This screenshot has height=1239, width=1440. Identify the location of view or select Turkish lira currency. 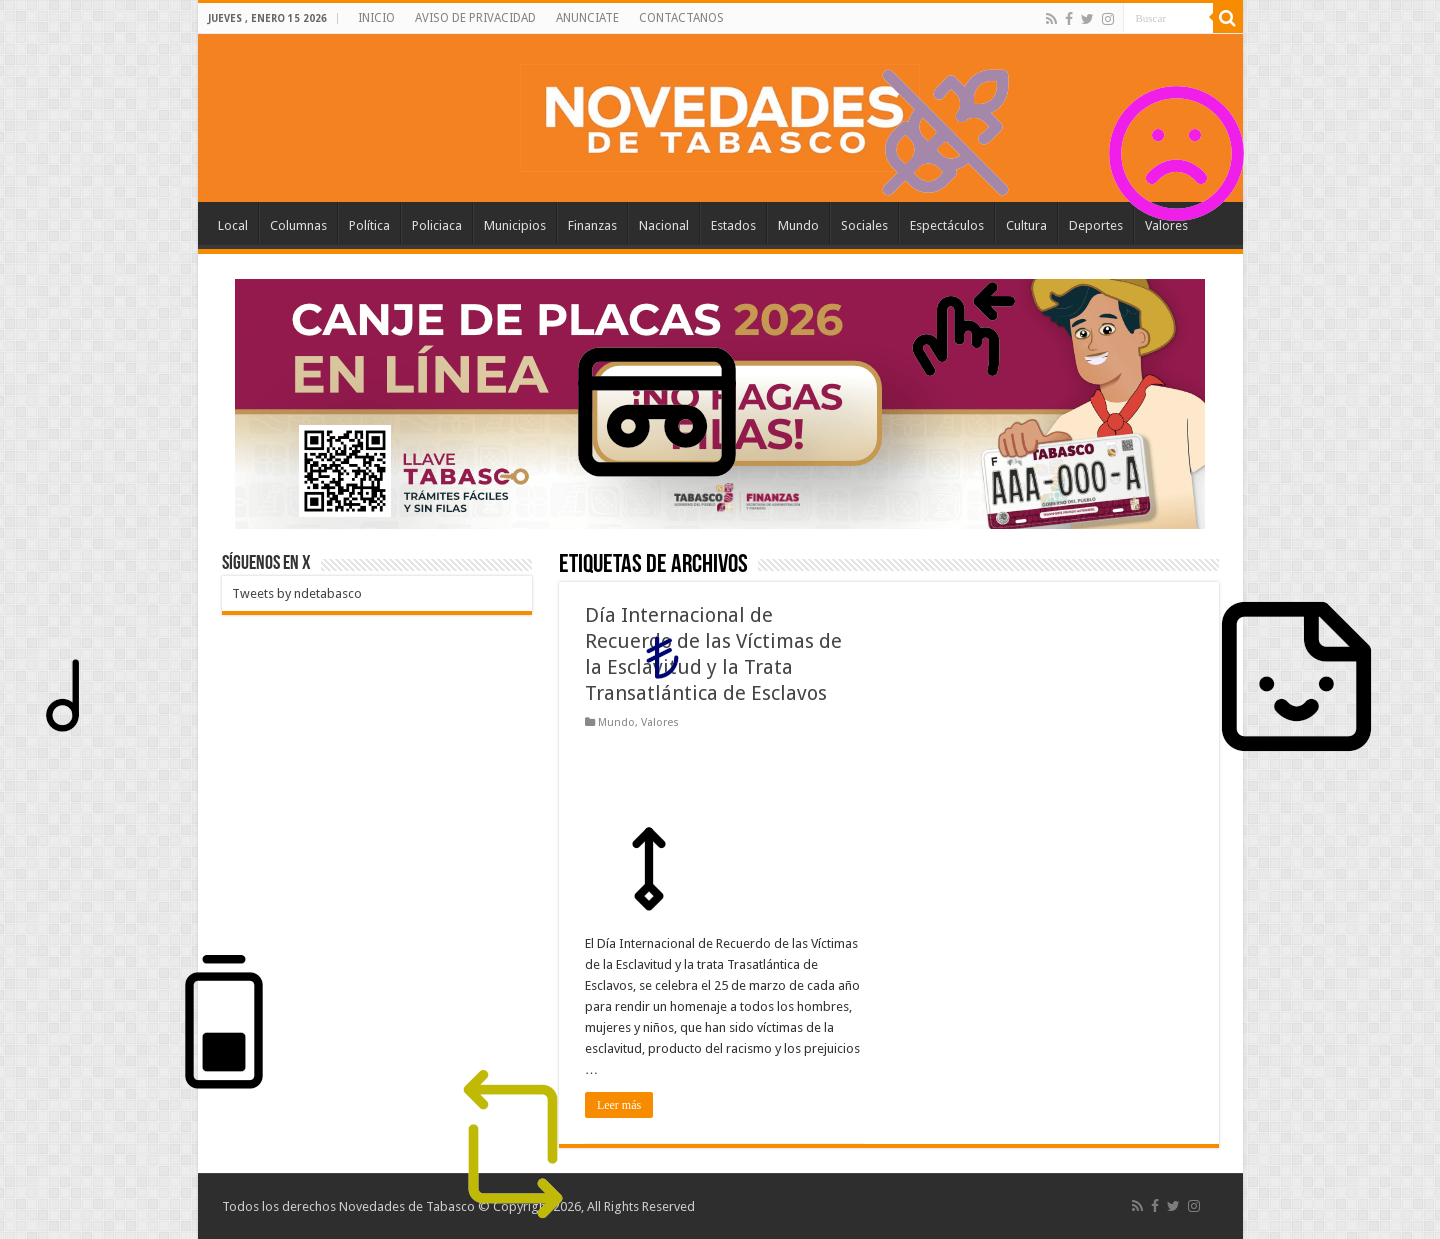
(663, 657).